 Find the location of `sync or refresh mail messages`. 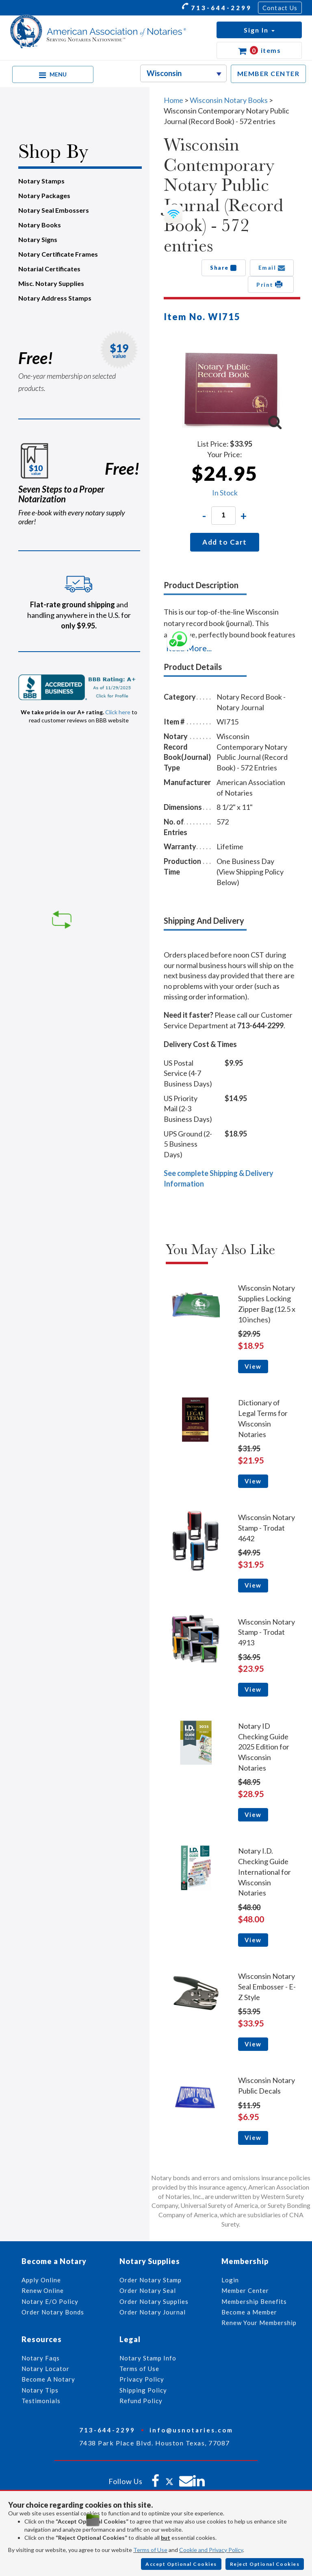

sync or refresh mail messages is located at coordinates (62, 920).